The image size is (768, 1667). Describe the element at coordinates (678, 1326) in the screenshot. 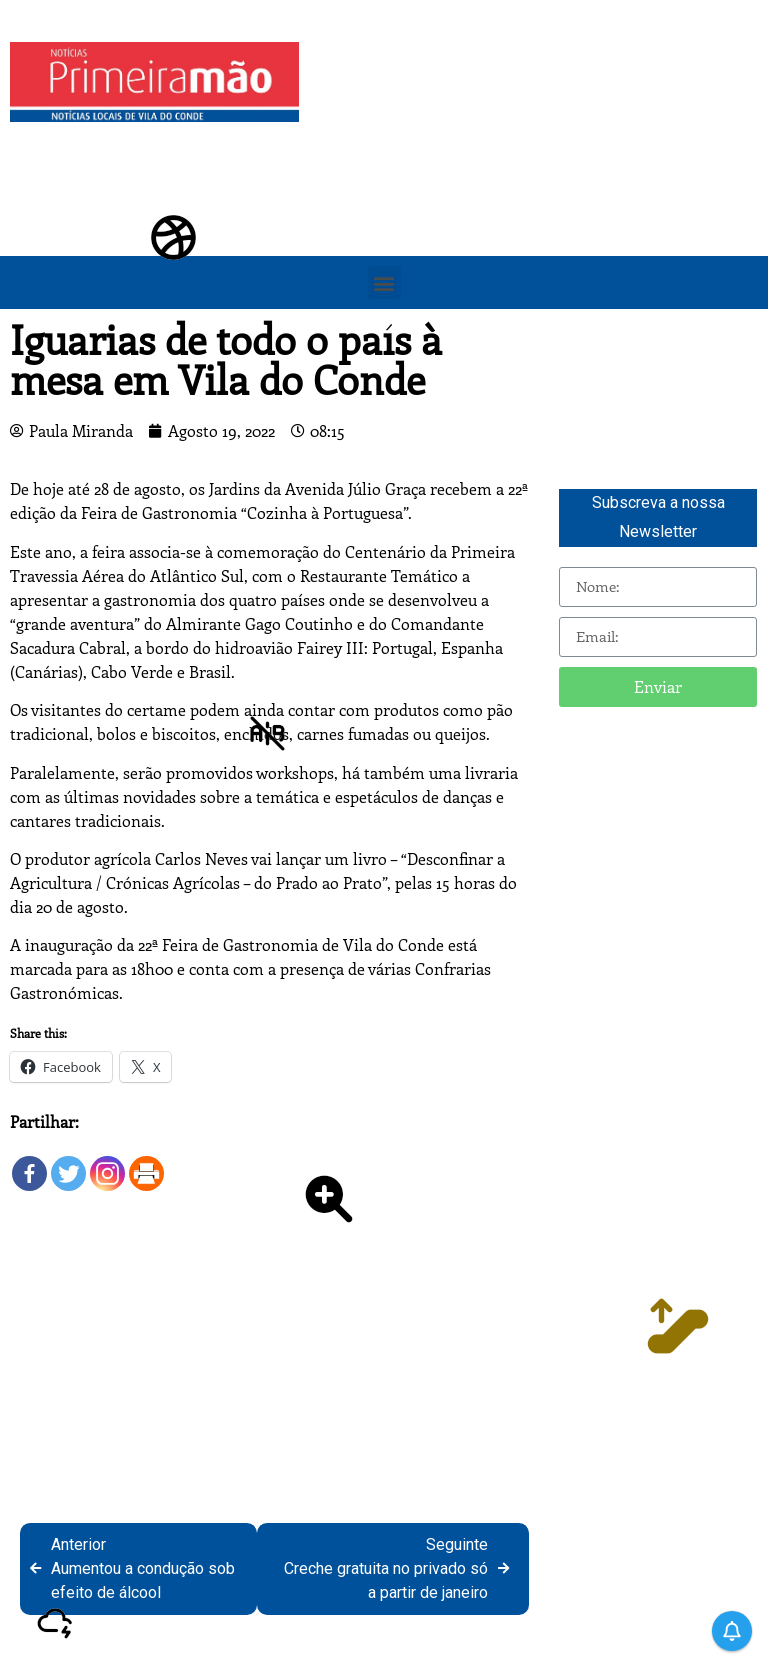

I see `escalator going up` at that location.